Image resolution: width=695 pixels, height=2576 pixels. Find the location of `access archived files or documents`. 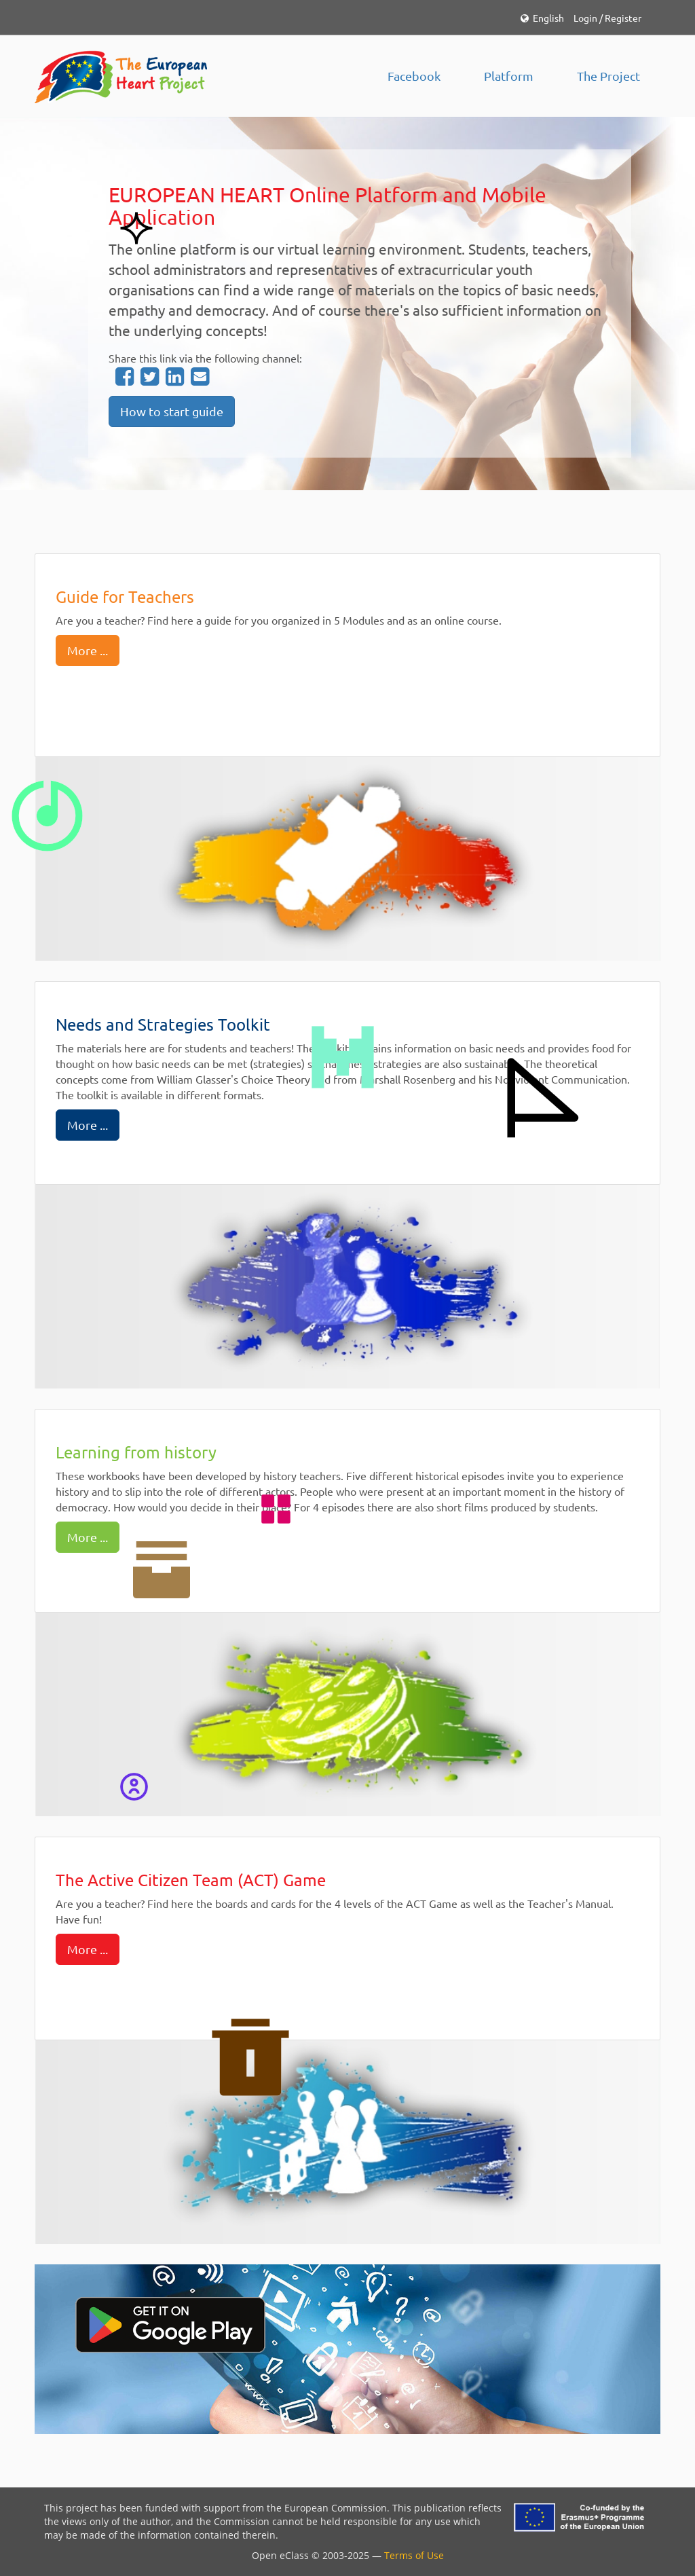

access archived files or documents is located at coordinates (162, 1570).